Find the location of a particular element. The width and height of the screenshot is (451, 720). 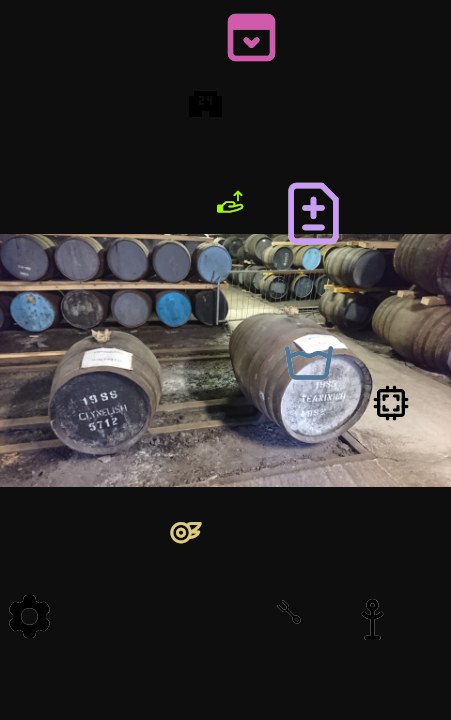

link to OnlyFans profile is located at coordinates (186, 532).